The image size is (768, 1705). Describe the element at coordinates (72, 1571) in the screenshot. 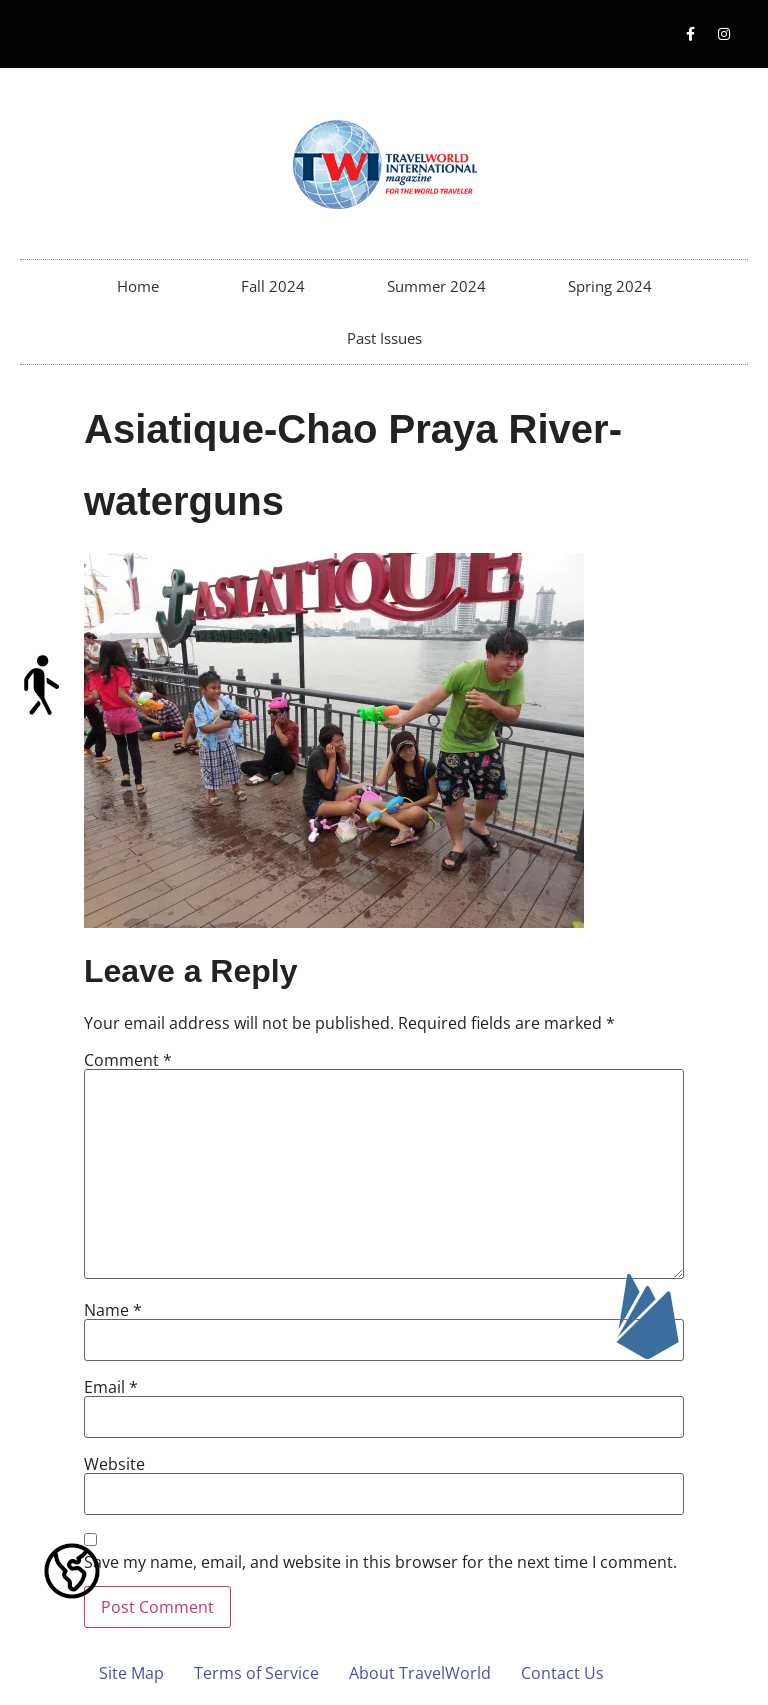

I see `view americas region or western hemisphere` at that location.